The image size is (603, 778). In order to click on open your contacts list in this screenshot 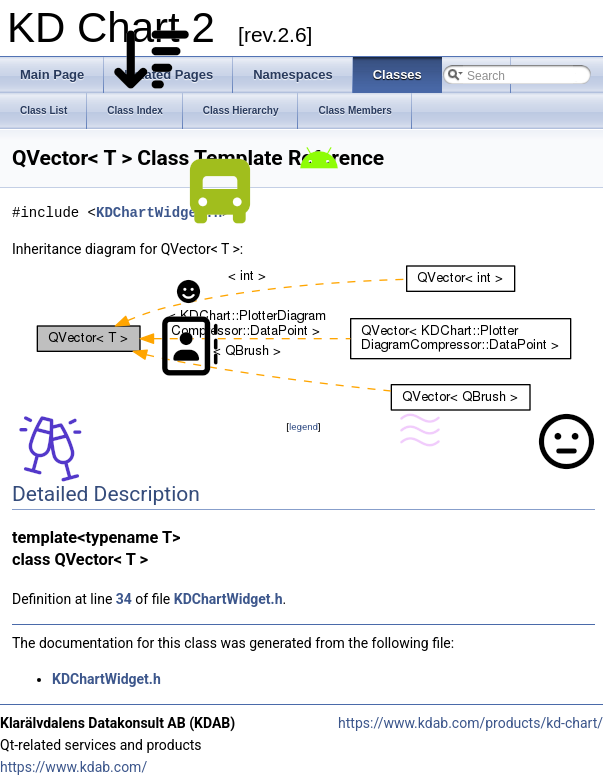, I will do `click(188, 346)`.